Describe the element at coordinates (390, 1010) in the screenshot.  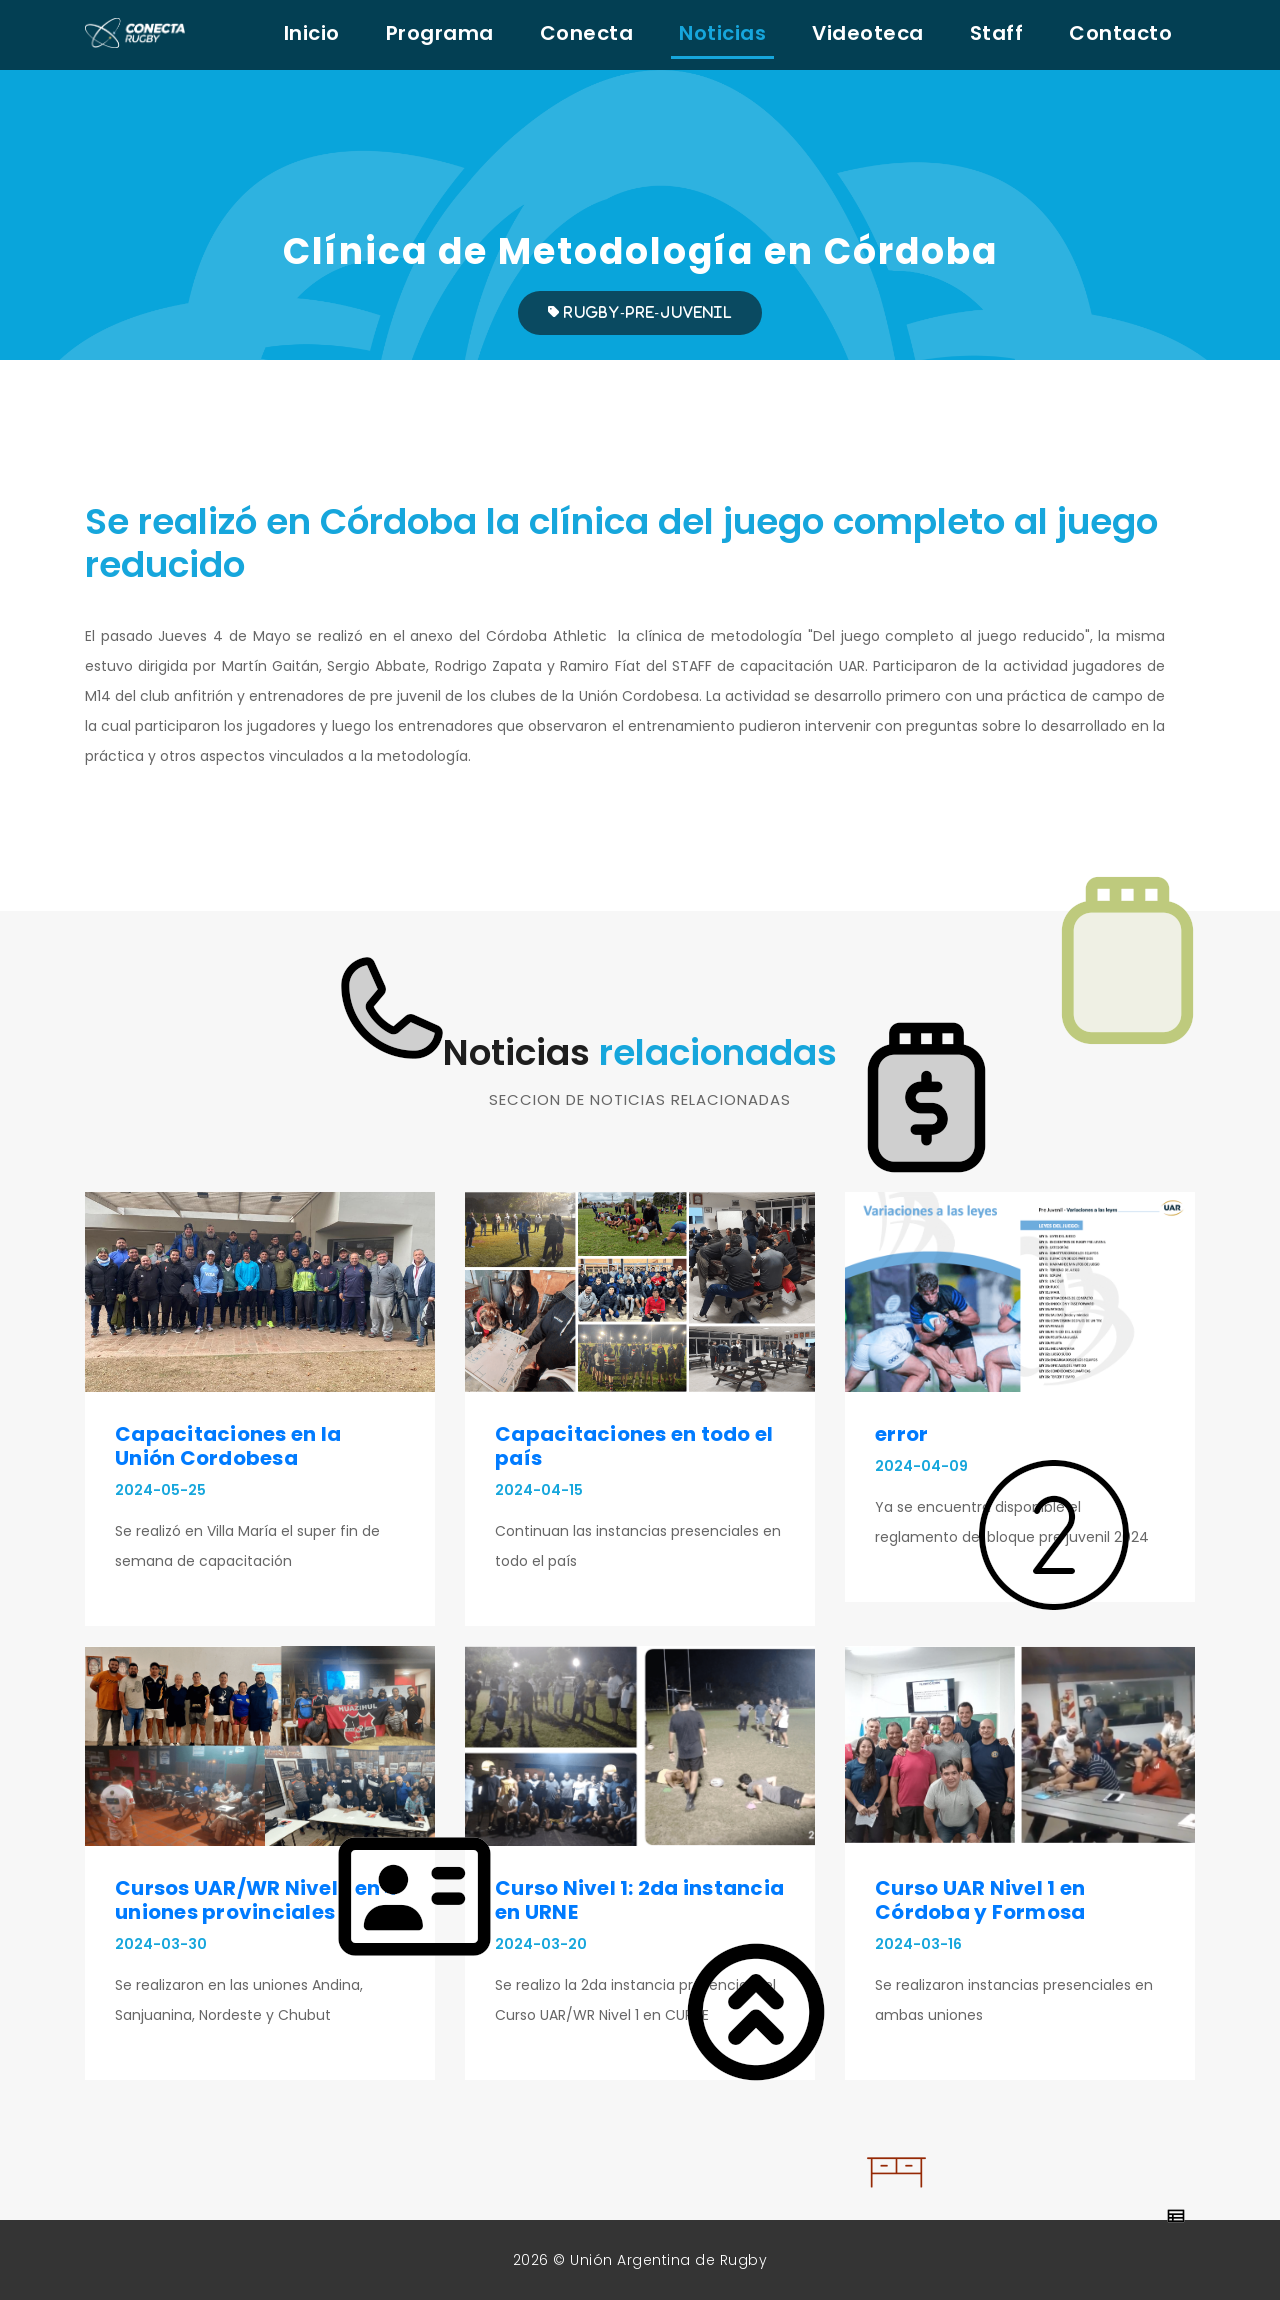
I see `tap to make a phone call` at that location.